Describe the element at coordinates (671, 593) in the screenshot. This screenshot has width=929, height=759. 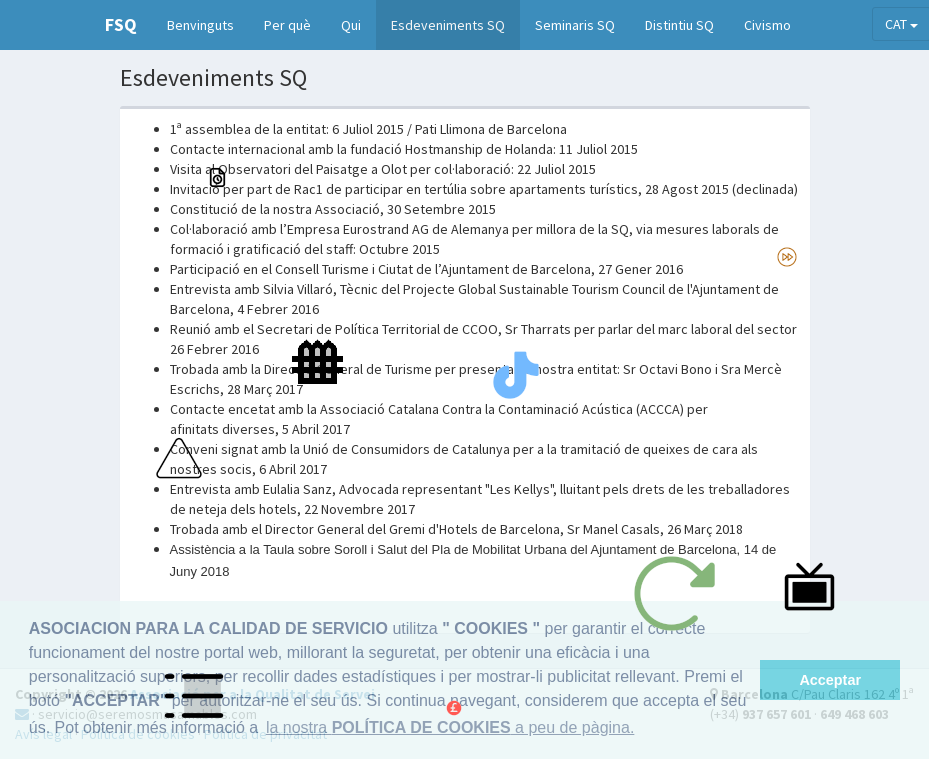
I see `refresh or reload the current page` at that location.